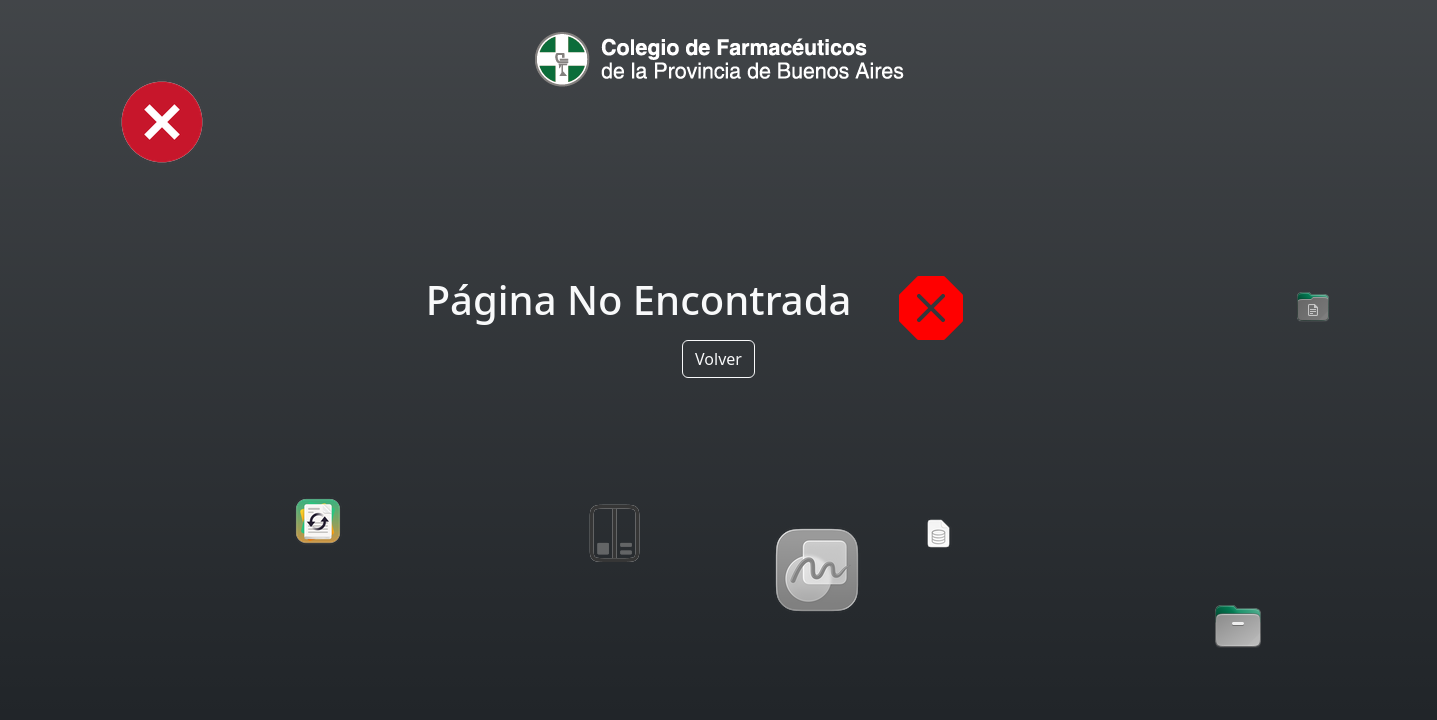 Image resolution: width=1437 pixels, height=720 pixels. I want to click on open the file manager application, so click(1238, 626).